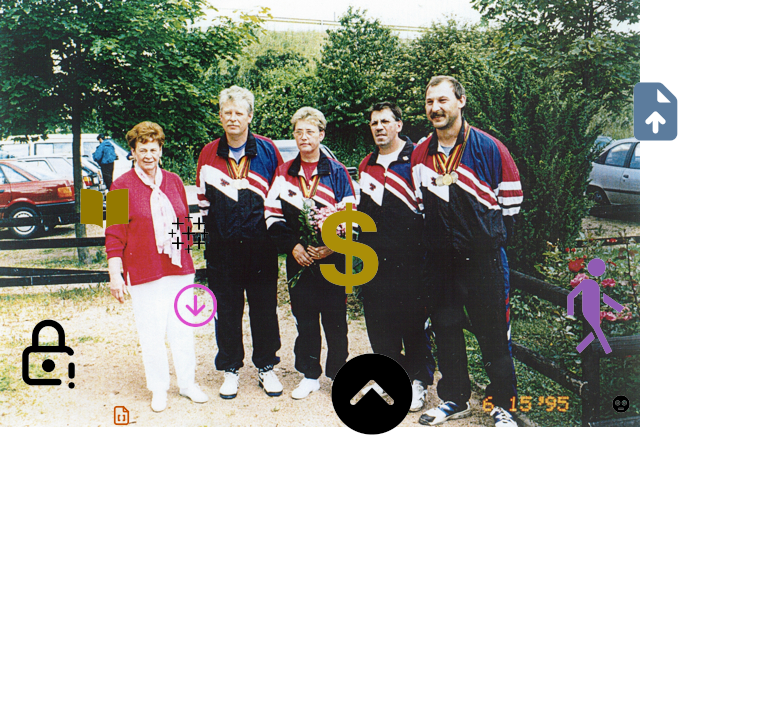  Describe the element at coordinates (596, 305) in the screenshot. I see `get walking directions` at that location.